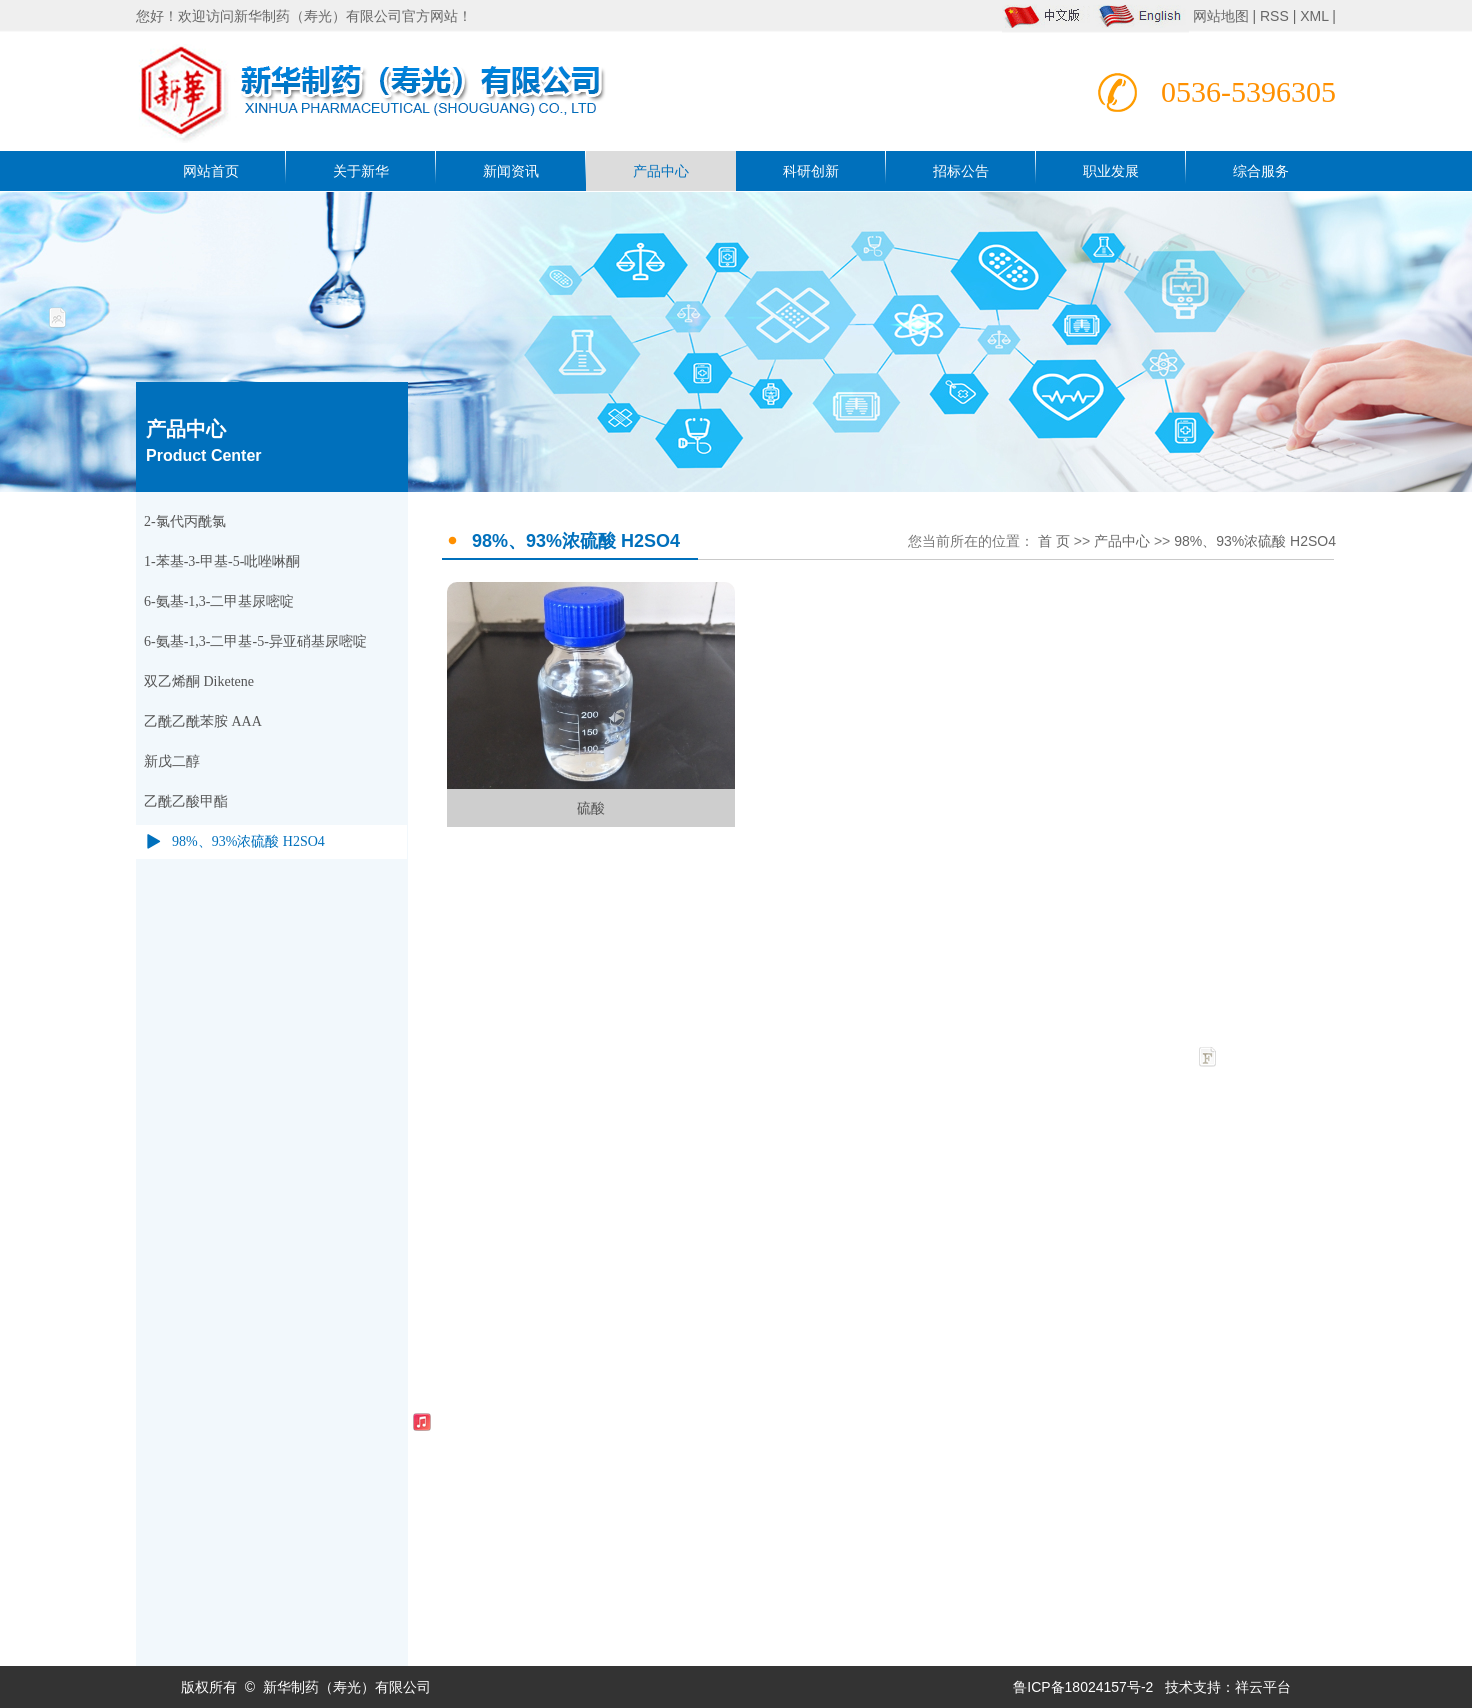  Describe the element at coordinates (422, 1422) in the screenshot. I see `open the gnome music app` at that location.